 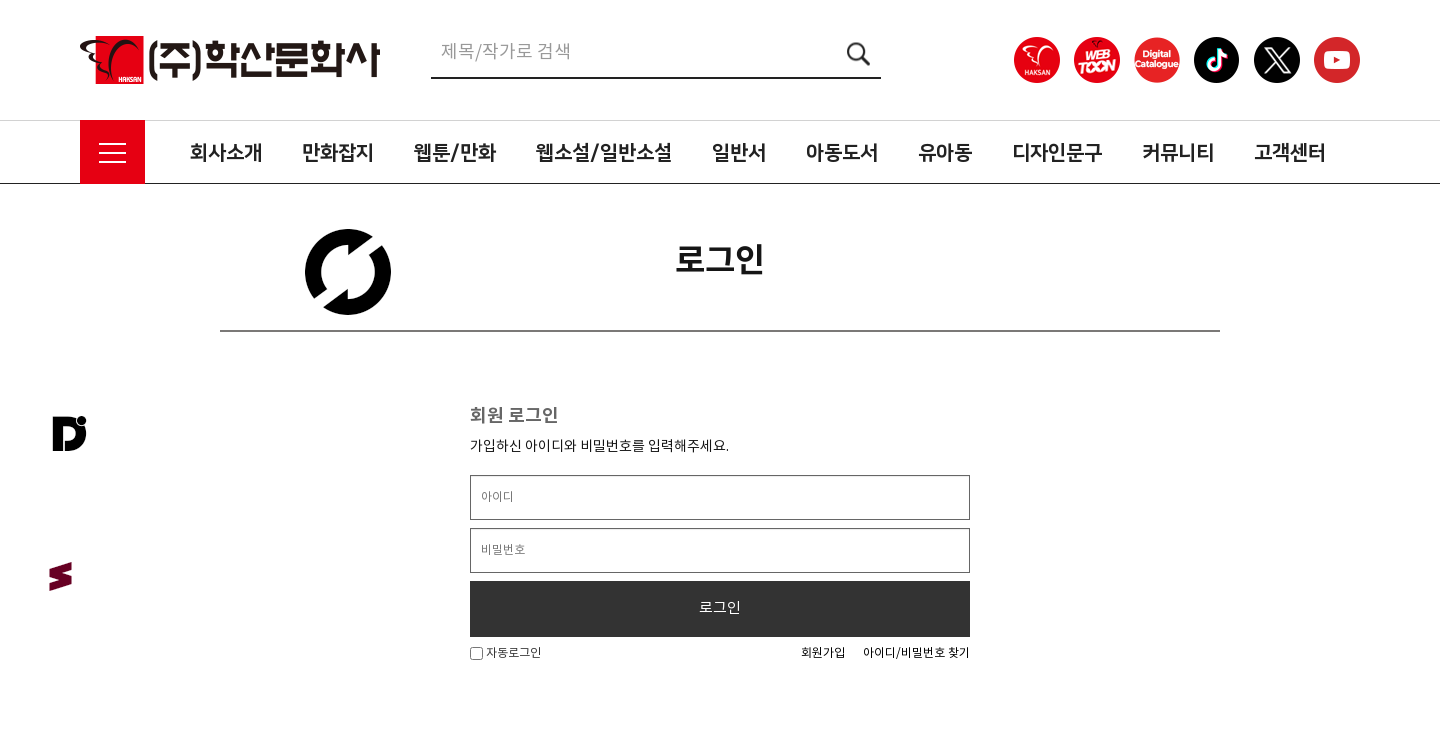 What do you see at coordinates (69, 433) in the screenshot?
I see `open Dolibarr ERP/CRM application` at bounding box center [69, 433].